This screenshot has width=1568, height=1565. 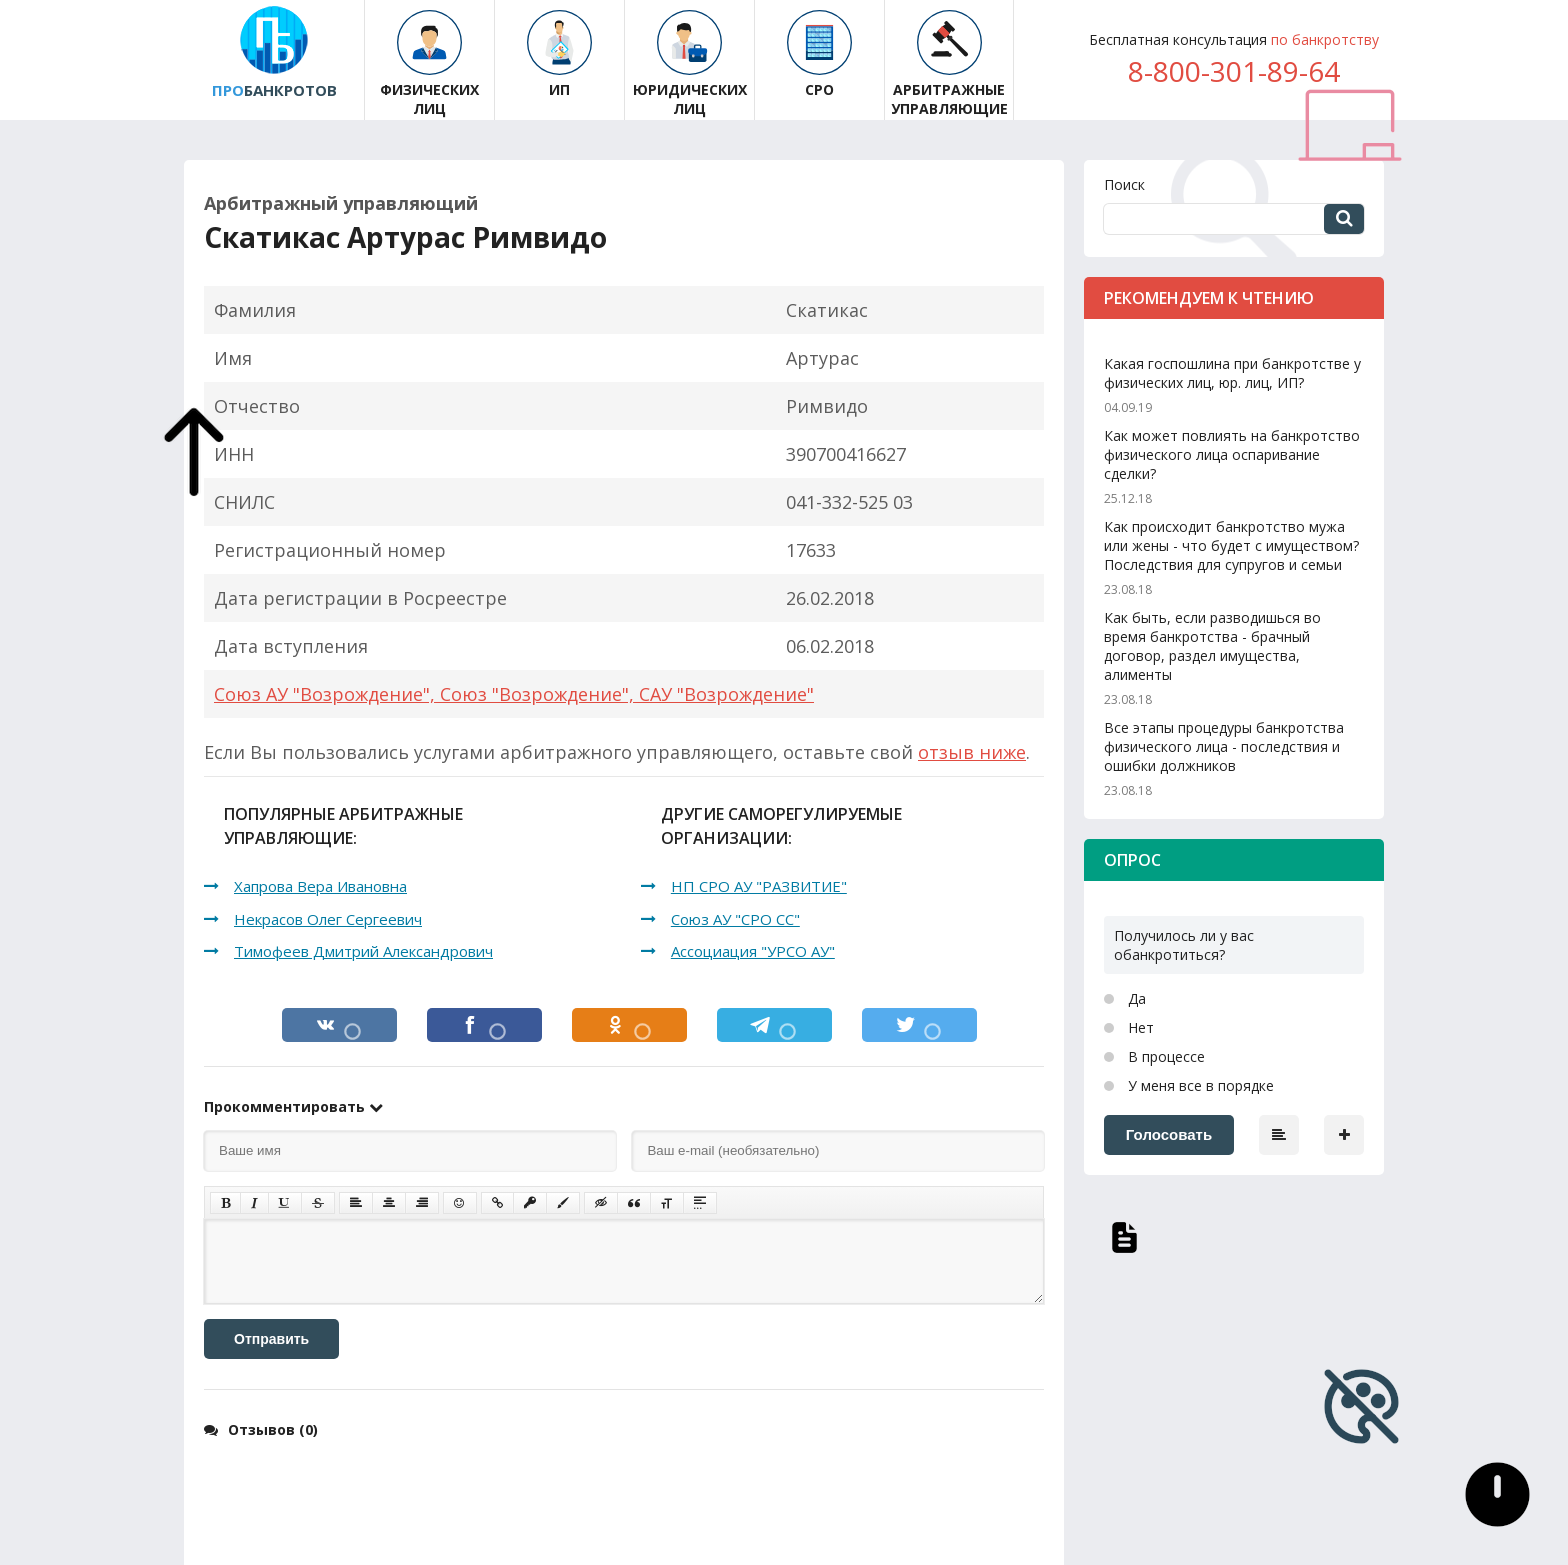 I want to click on indicates north direction on a map or compass, so click(x=194, y=451).